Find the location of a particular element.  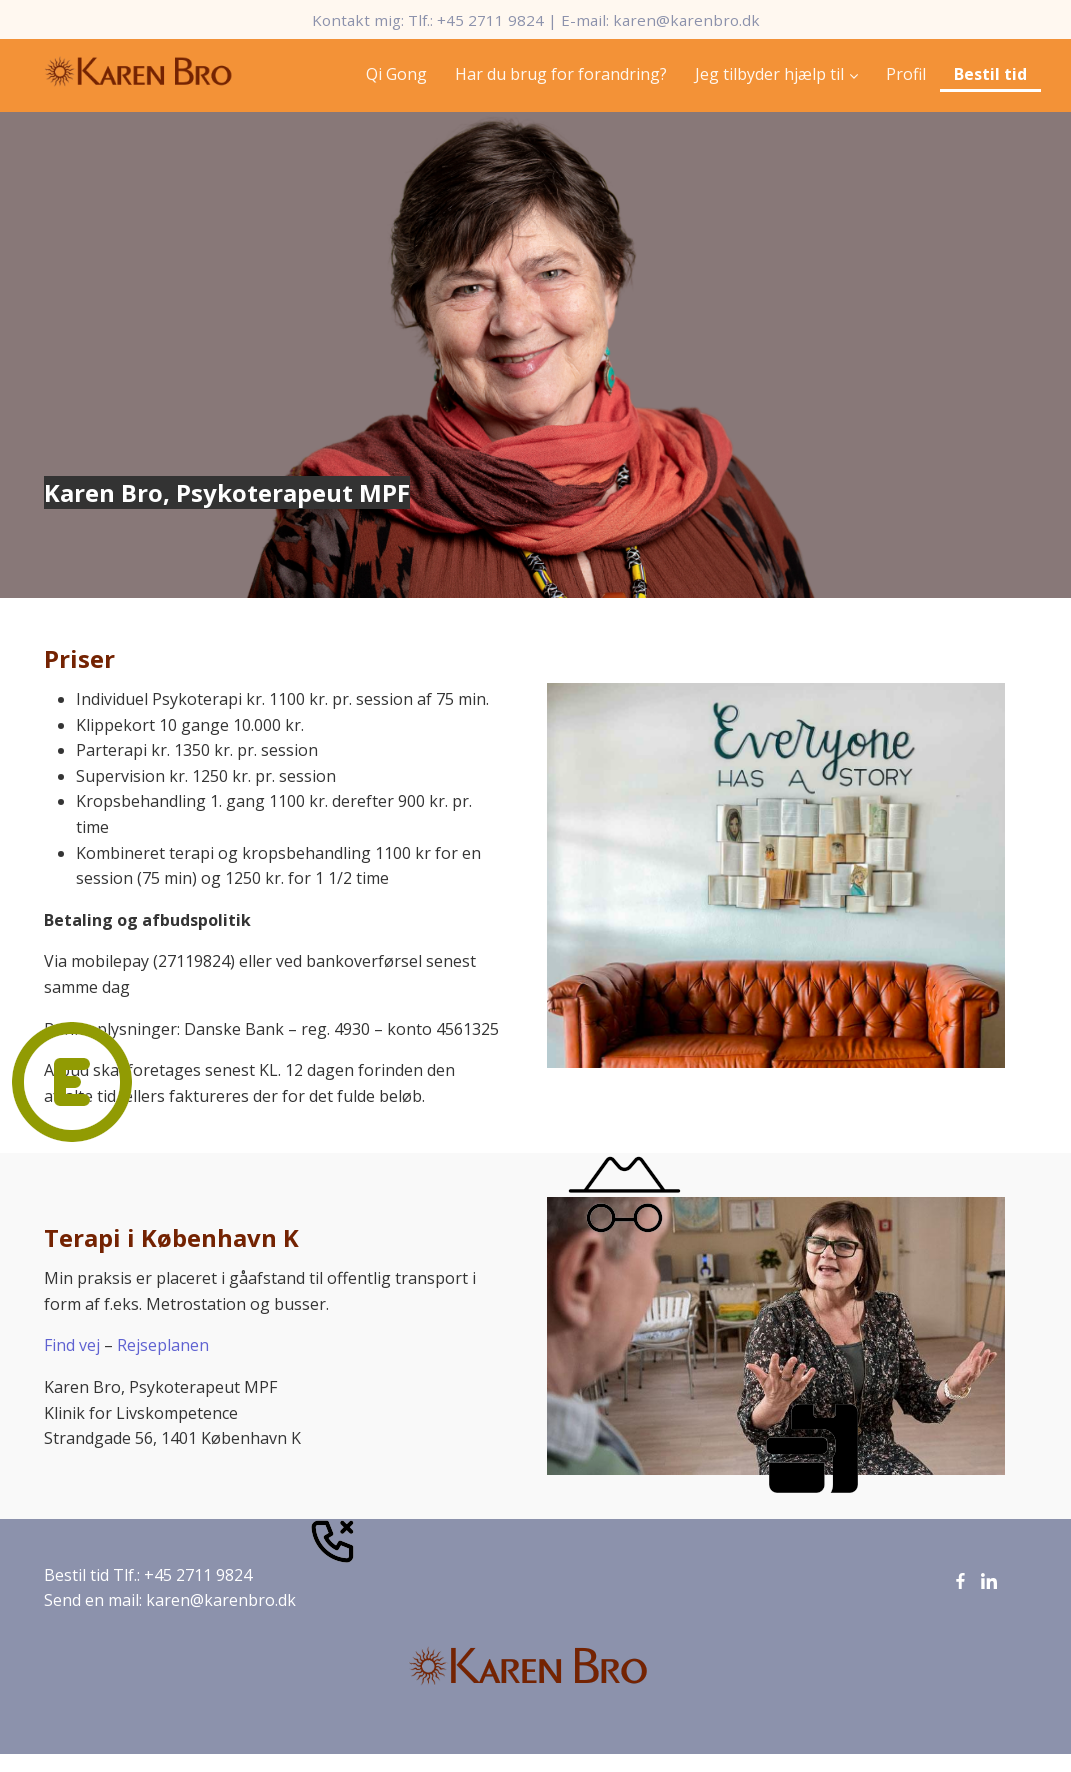

enable incognito or private browsing mode is located at coordinates (624, 1194).